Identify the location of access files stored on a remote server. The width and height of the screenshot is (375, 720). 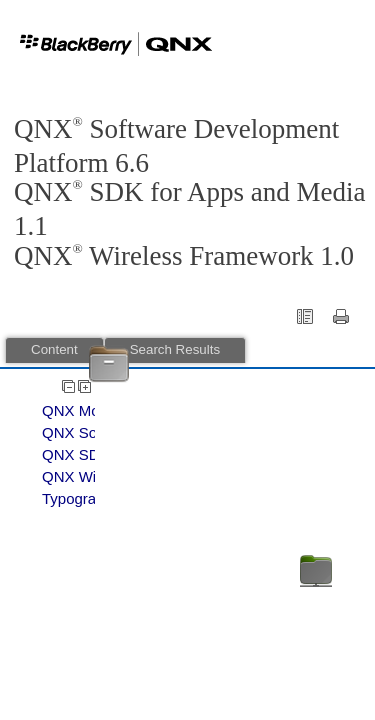
(316, 571).